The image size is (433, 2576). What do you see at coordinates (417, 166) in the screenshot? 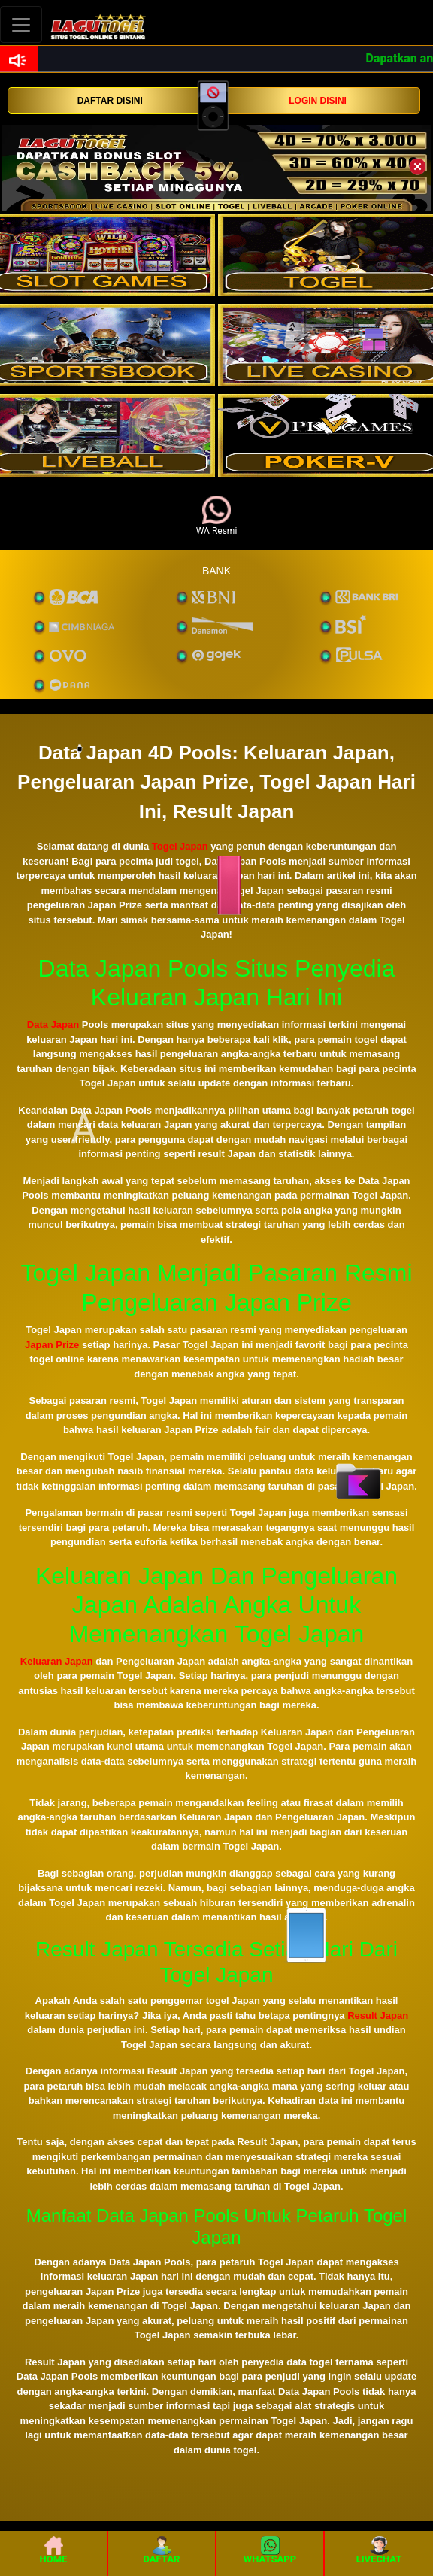
I see `close the current window or dialog` at bounding box center [417, 166].